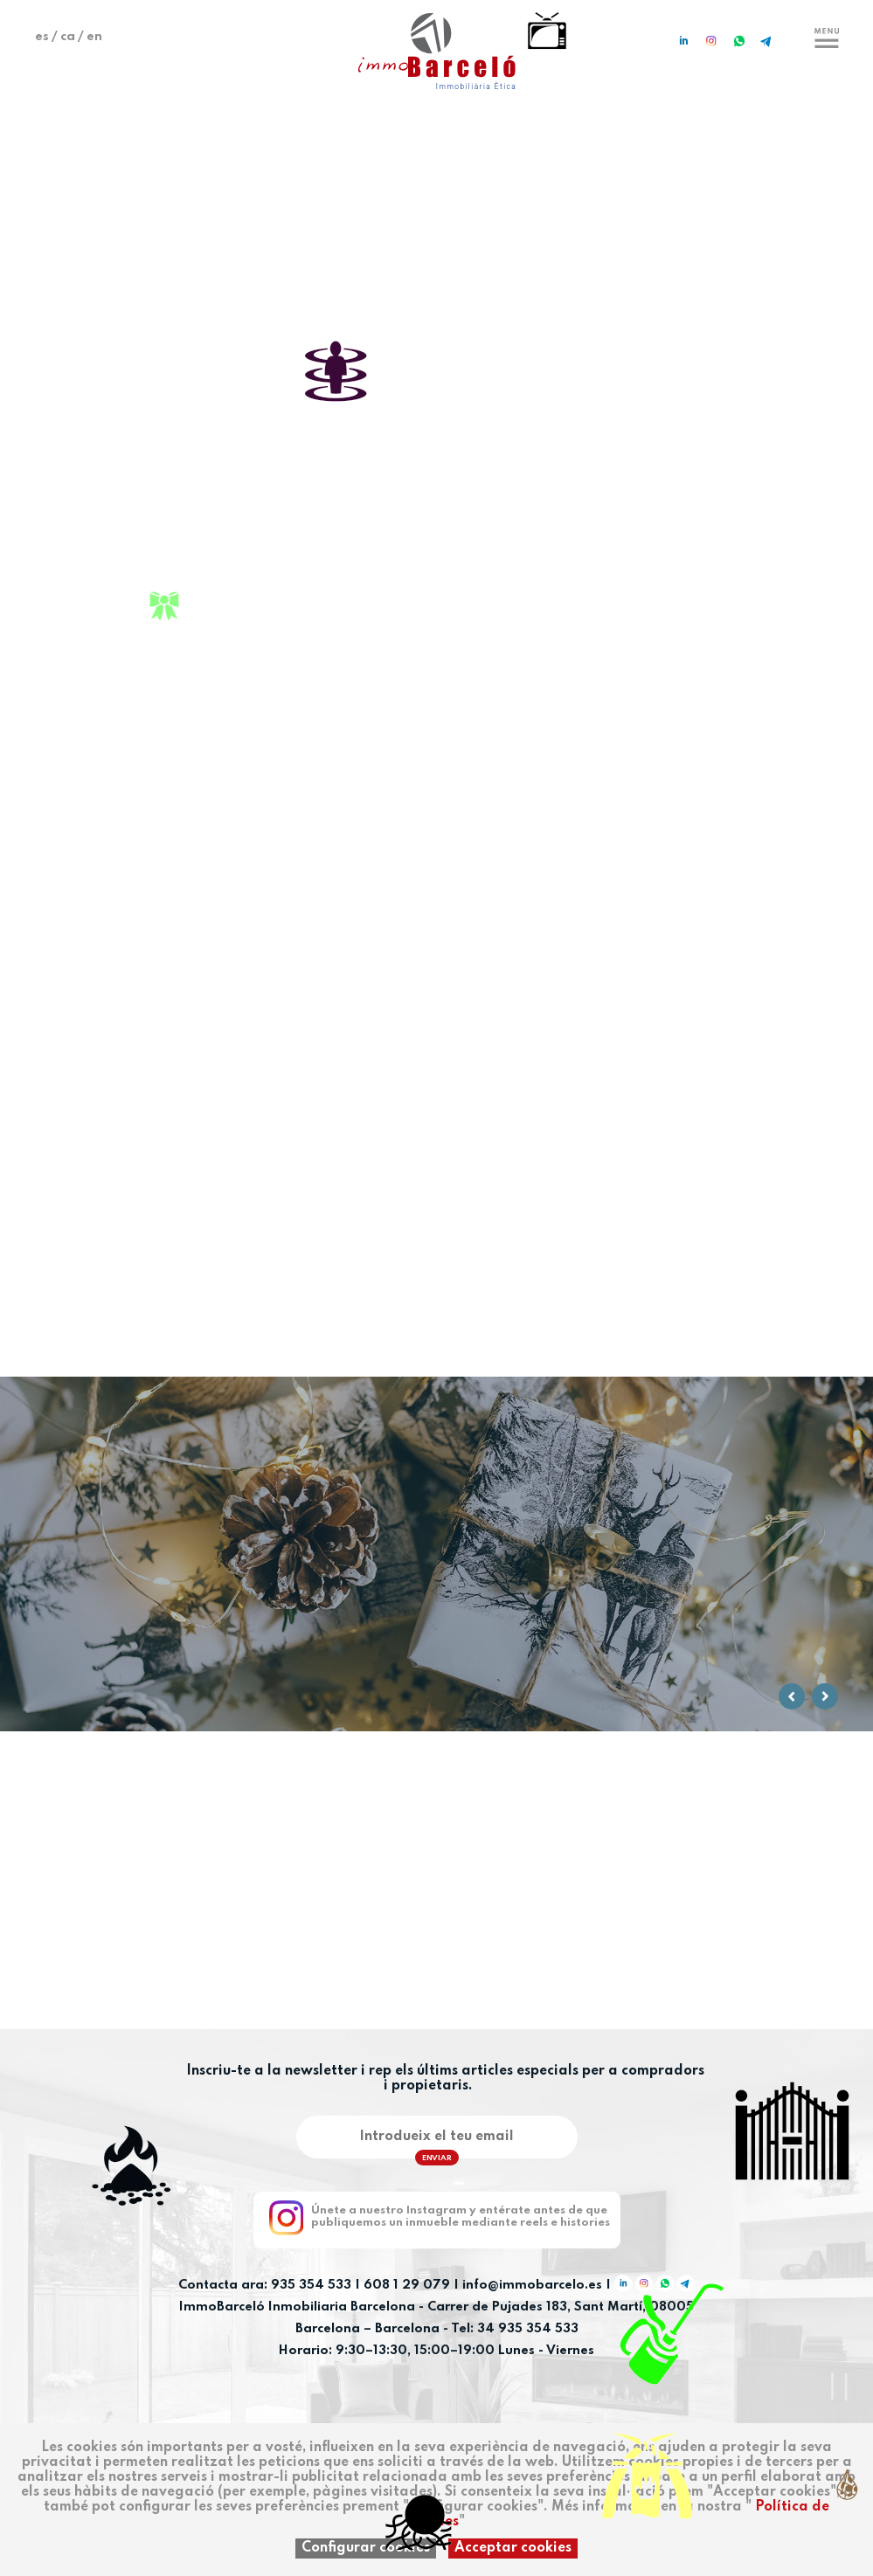 Image resolution: width=873 pixels, height=2576 pixels. Describe the element at coordinates (547, 31) in the screenshot. I see `access tv or video streaming features` at that location.